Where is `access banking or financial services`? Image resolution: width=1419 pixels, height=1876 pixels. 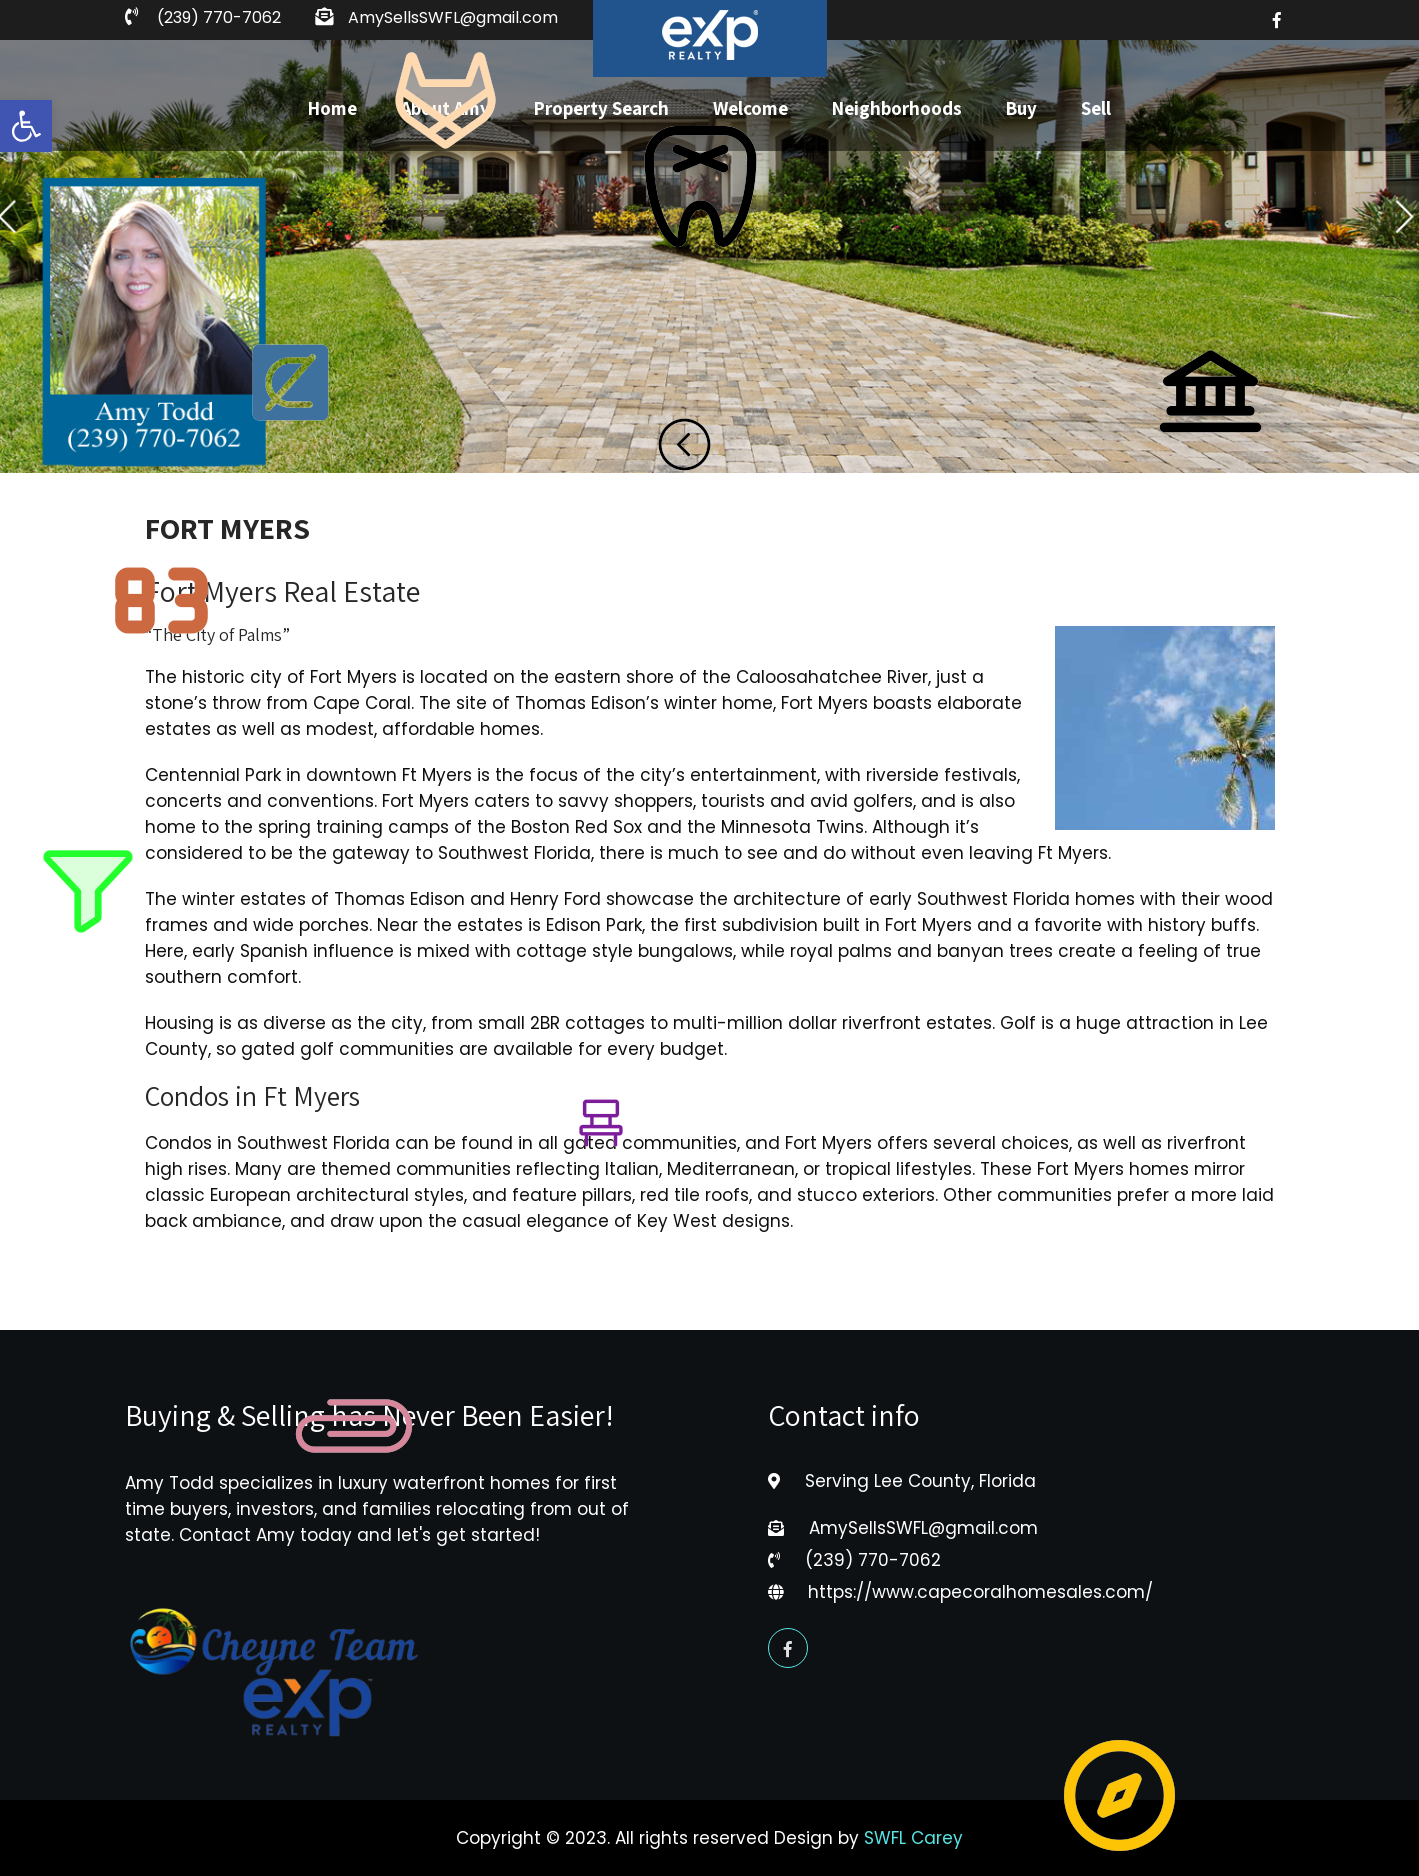 access banking or financial services is located at coordinates (1210, 394).